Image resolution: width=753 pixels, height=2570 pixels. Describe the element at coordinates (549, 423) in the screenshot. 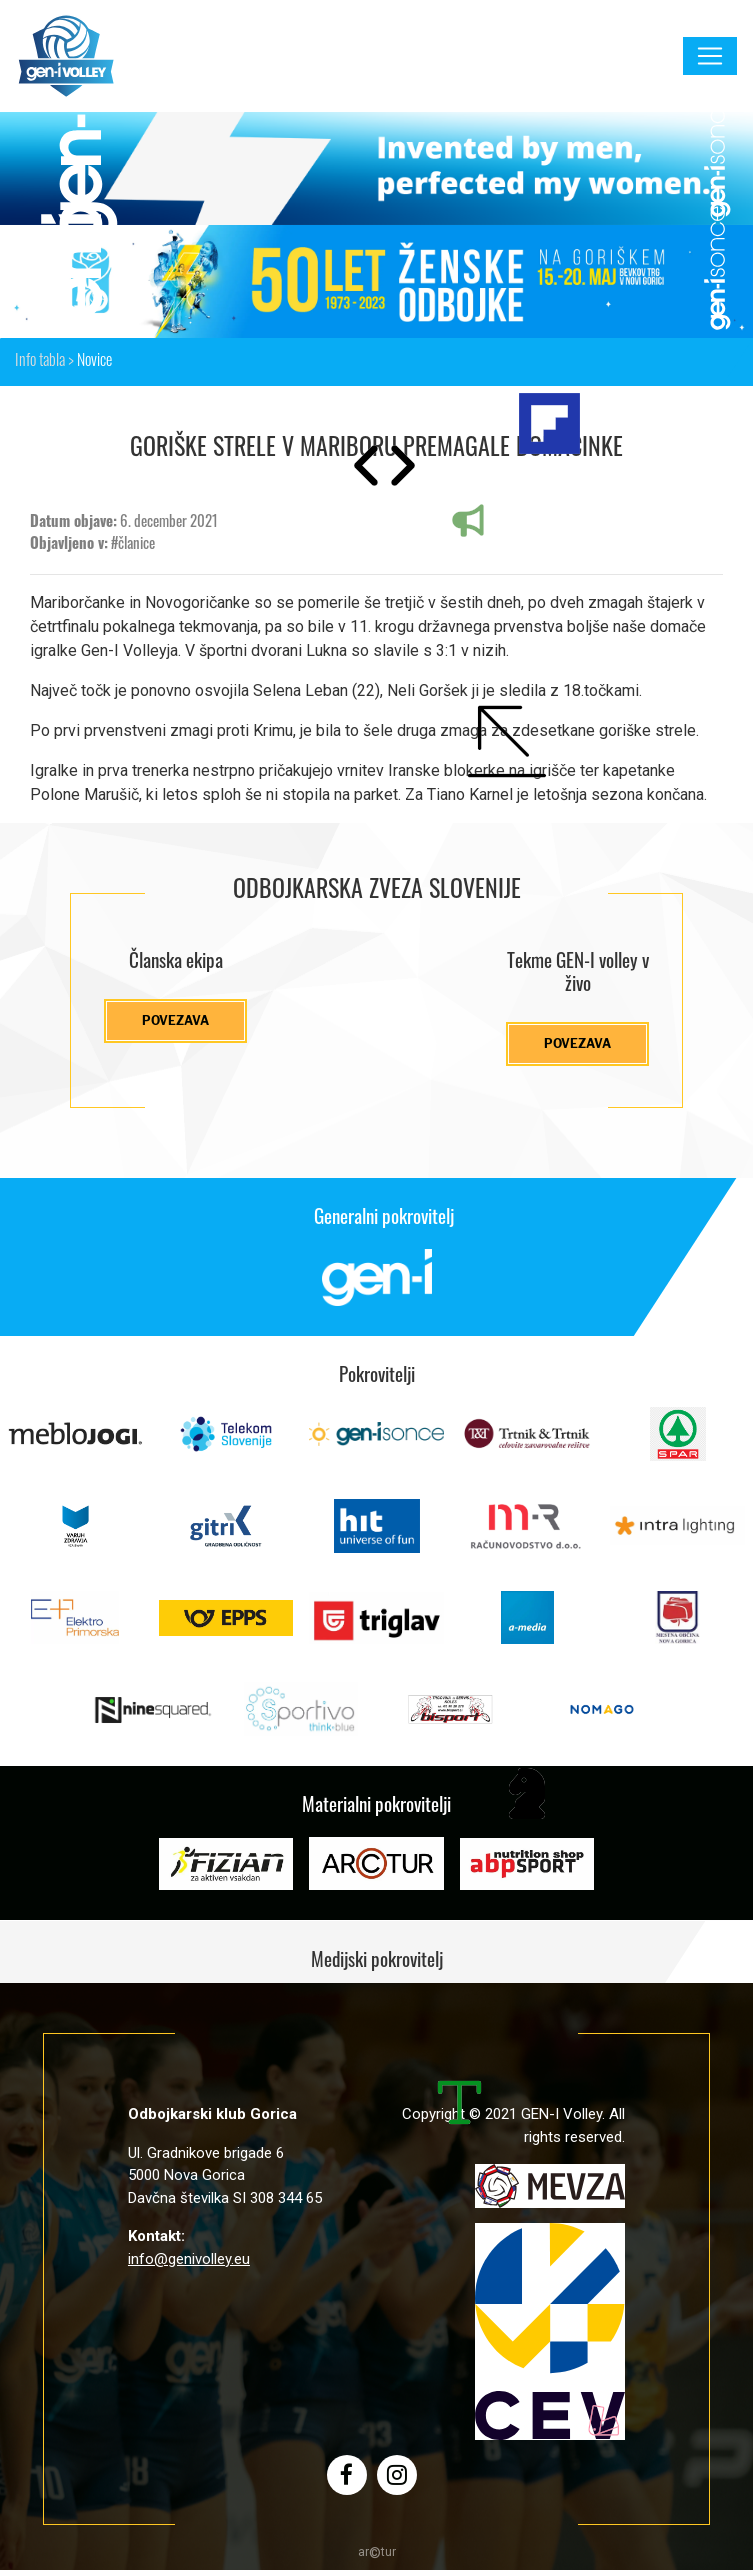

I see `open Flipboard app` at that location.